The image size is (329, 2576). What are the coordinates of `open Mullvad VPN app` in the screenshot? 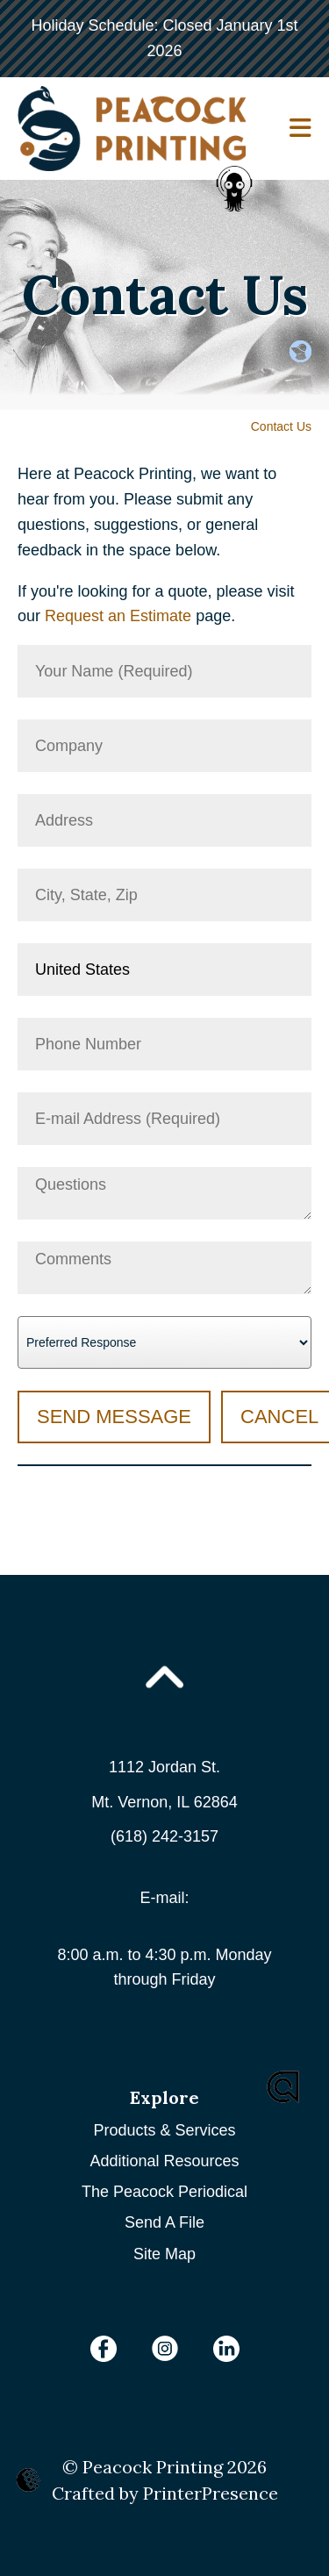 It's located at (300, 351).